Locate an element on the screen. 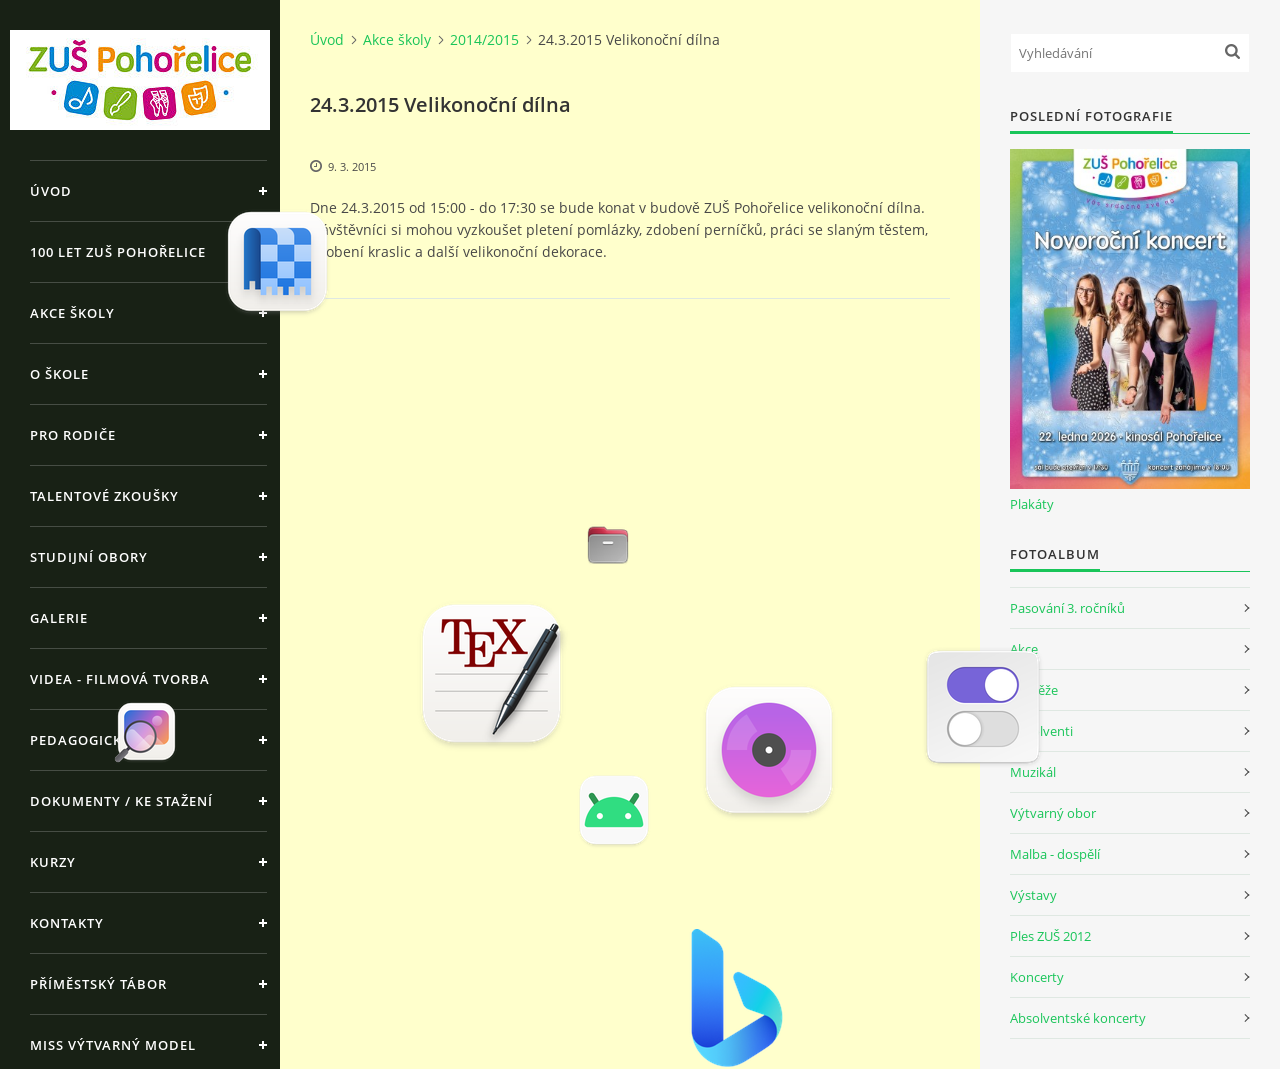 The height and width of the screenshot is (1069, 1280). open desktop preferences or settings is located at coordinates (983, 707).